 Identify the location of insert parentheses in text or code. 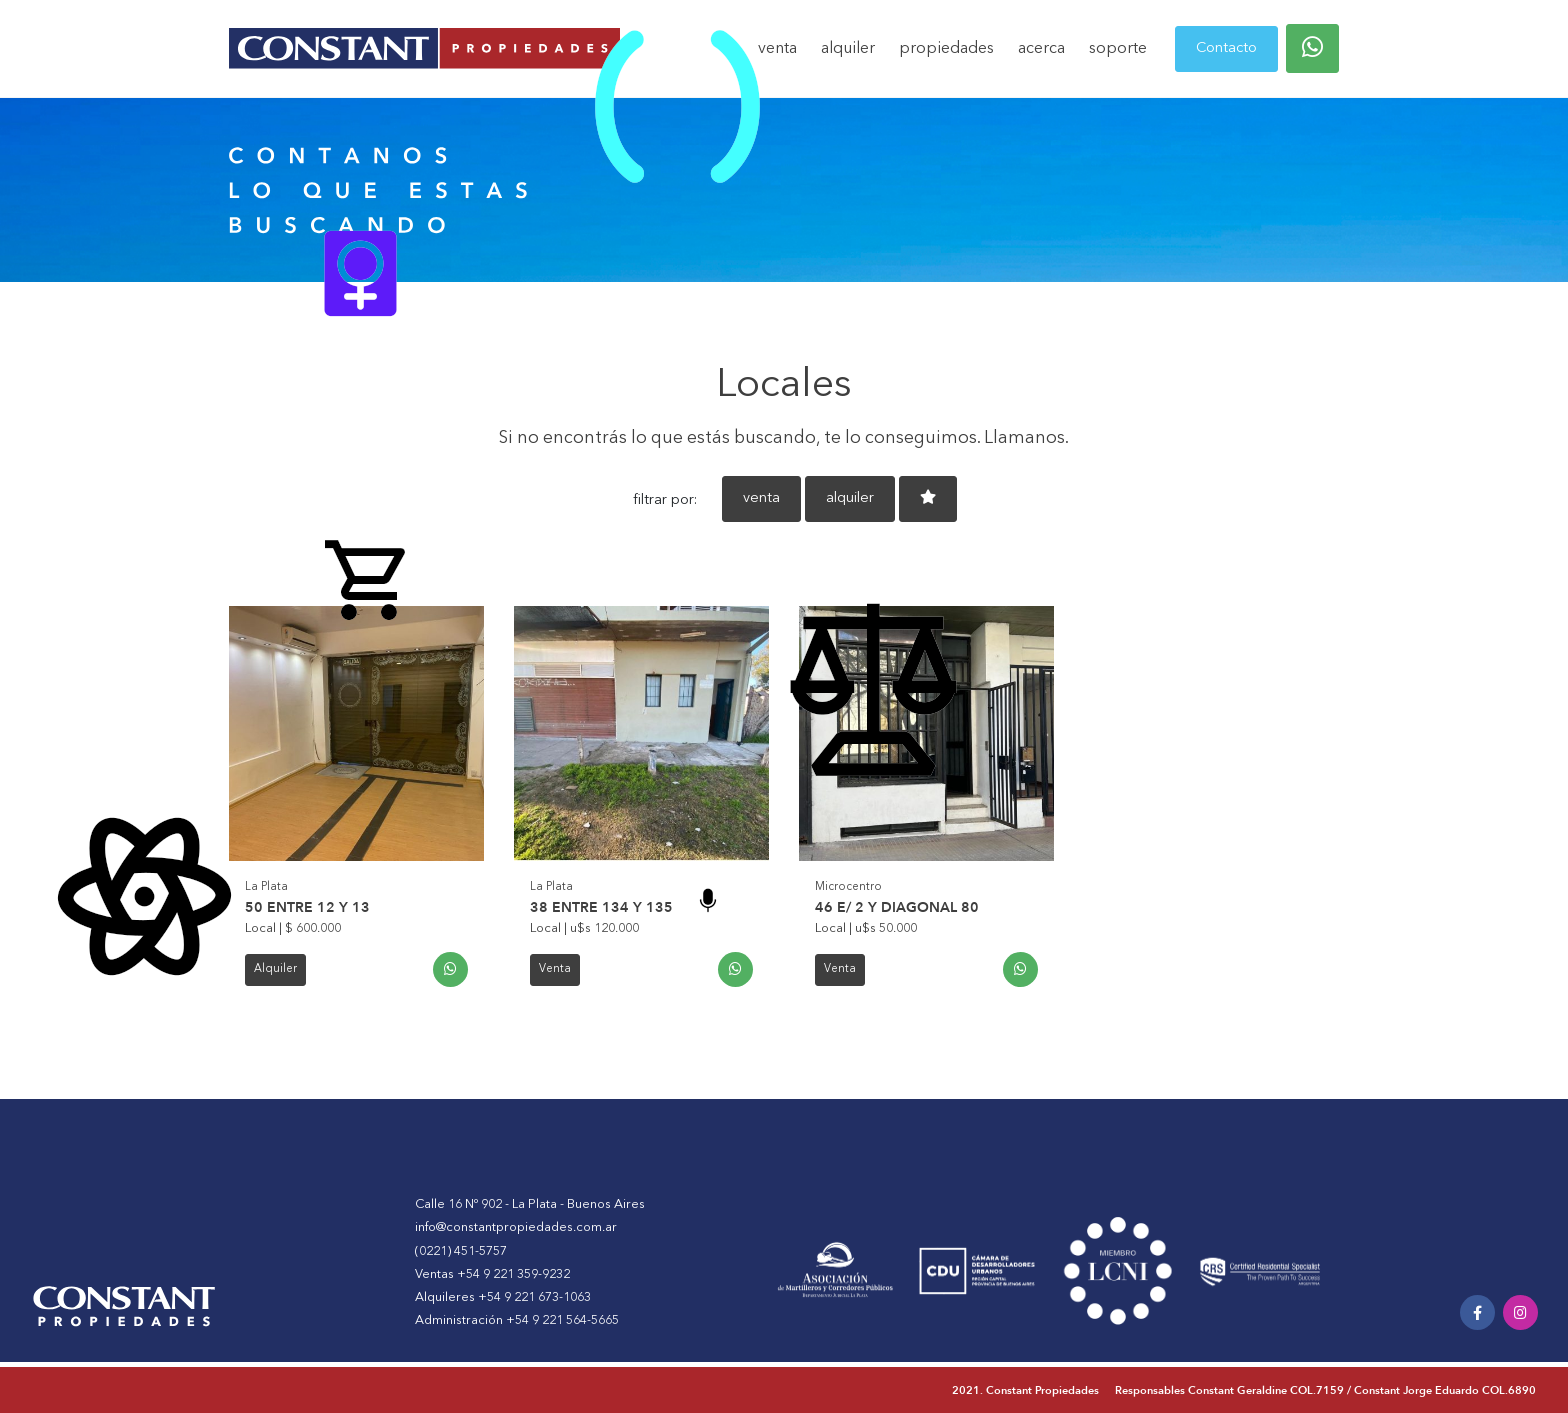
(677, 106).